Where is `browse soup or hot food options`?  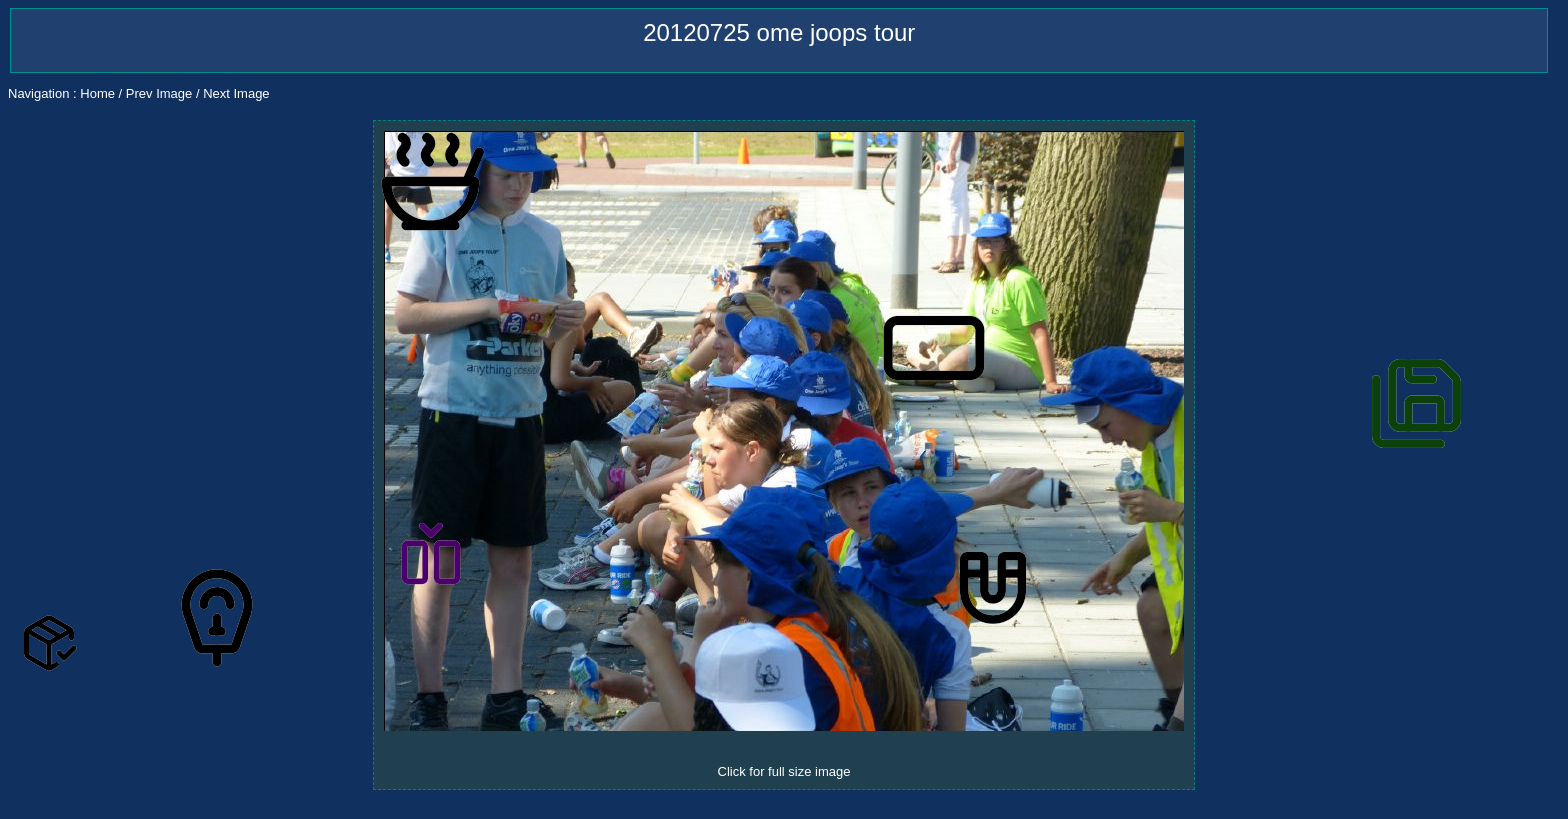
browse soup or hot food options is located at coordinates (430, 181).